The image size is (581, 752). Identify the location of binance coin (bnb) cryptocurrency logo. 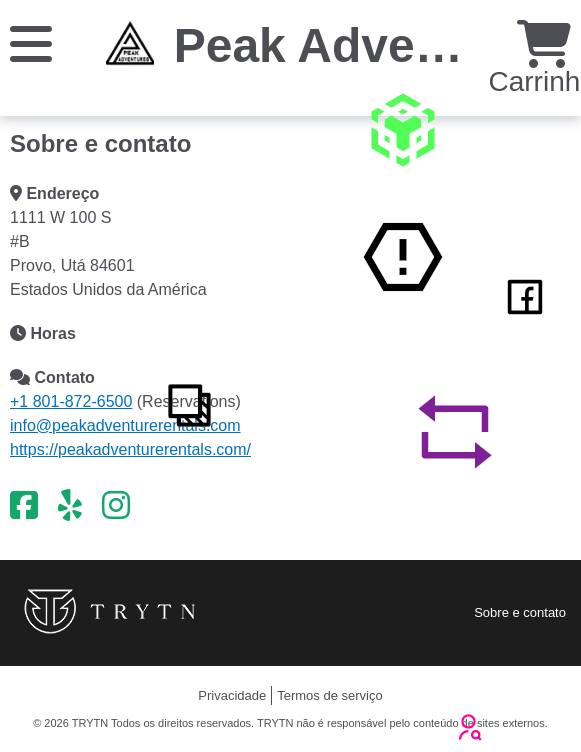
(403, 130).